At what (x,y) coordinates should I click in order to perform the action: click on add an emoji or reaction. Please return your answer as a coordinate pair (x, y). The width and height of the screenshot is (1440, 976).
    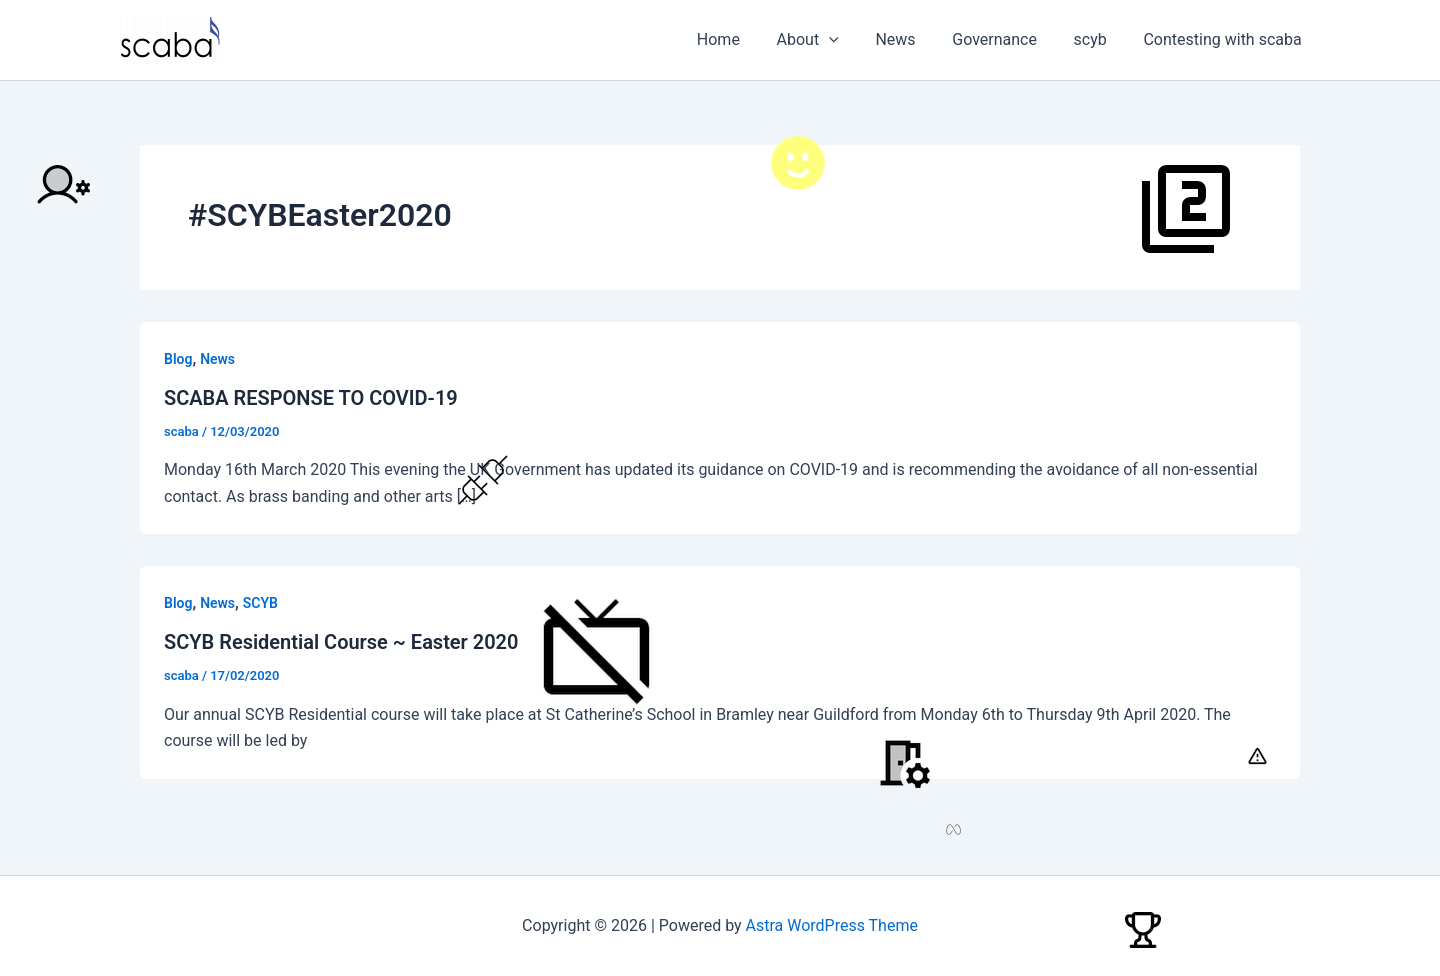
    Looking at the image, I should click on (798, 163).